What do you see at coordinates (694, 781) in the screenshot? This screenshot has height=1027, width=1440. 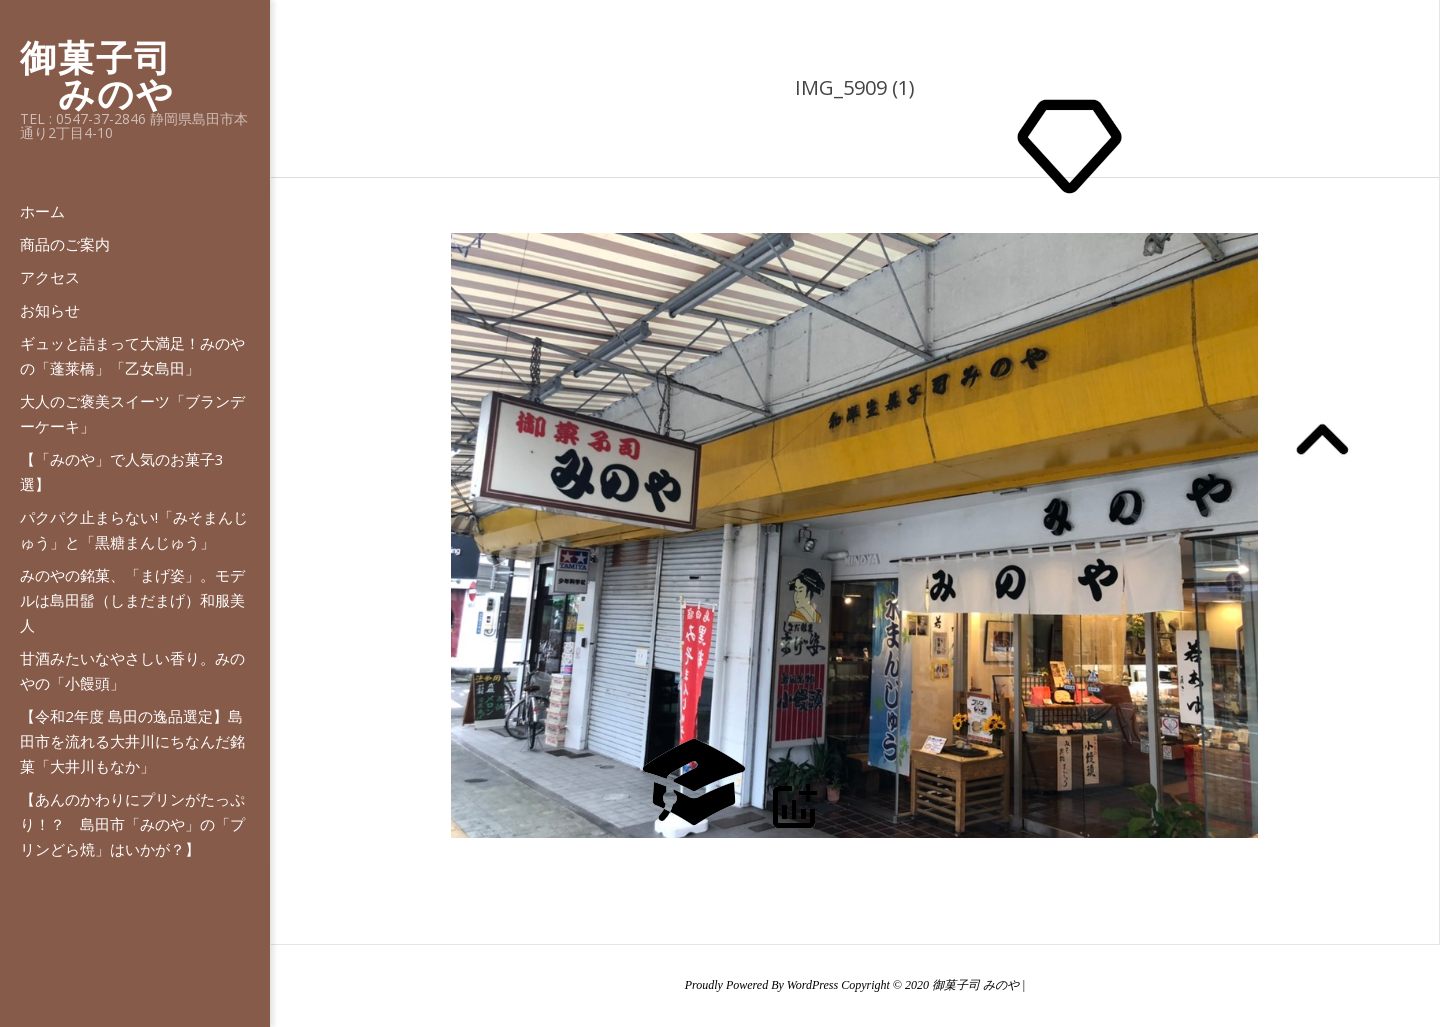 I see `access education or learning features` at bounding box center [694, 781].